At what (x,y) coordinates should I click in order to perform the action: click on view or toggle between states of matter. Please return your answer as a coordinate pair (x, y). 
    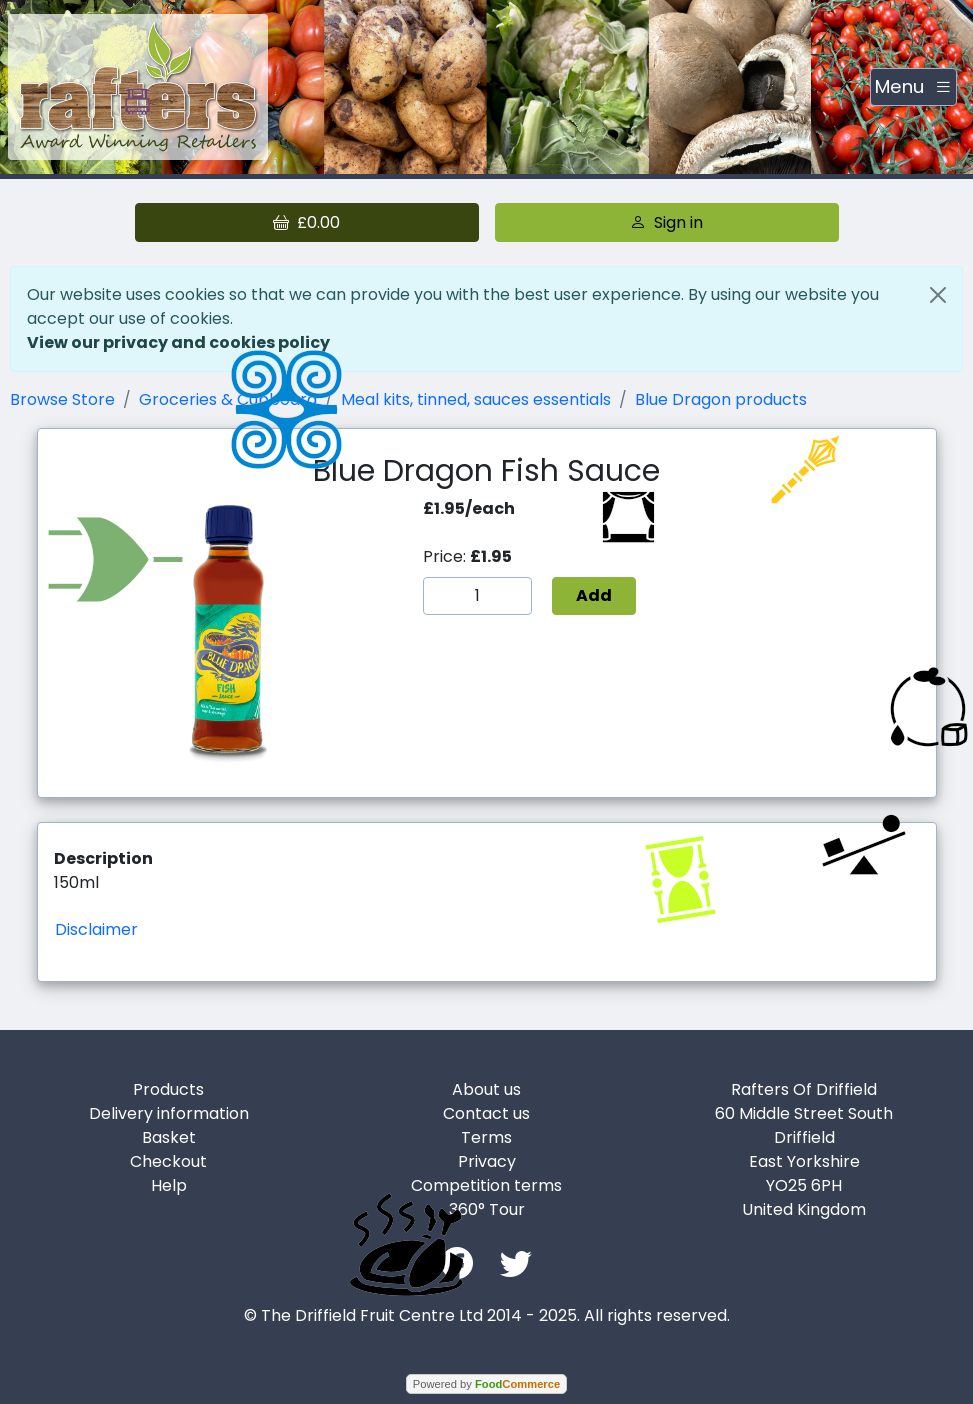
    Looking at the image, I should click on (928, 709).